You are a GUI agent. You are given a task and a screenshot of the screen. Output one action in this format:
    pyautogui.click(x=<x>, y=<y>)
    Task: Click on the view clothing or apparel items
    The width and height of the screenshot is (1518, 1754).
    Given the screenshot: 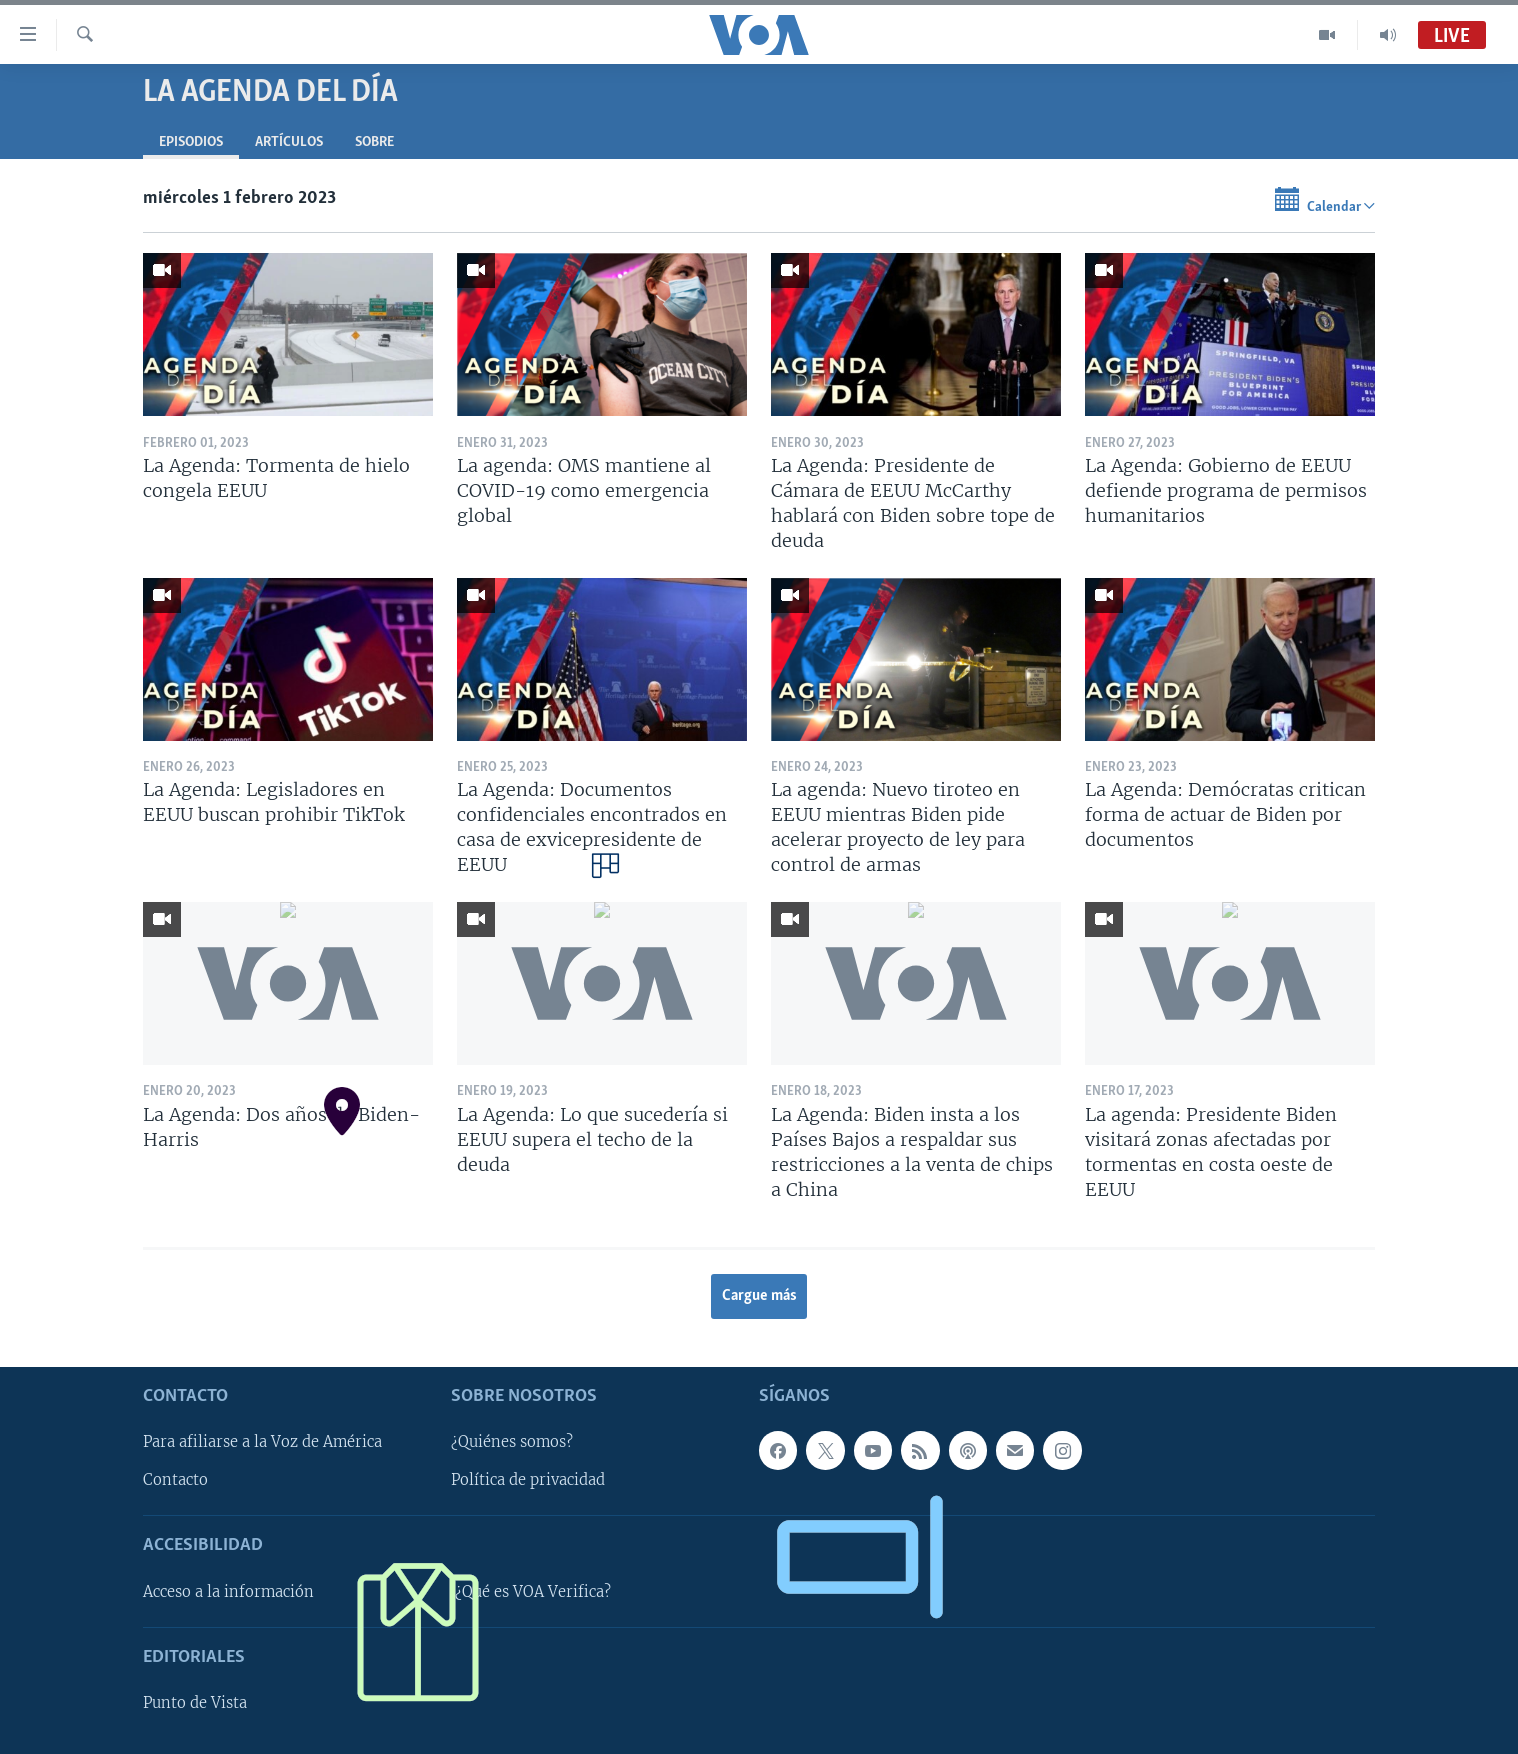 What is the action you would take?
    pyautogui.click(x=418, y=1635)
    